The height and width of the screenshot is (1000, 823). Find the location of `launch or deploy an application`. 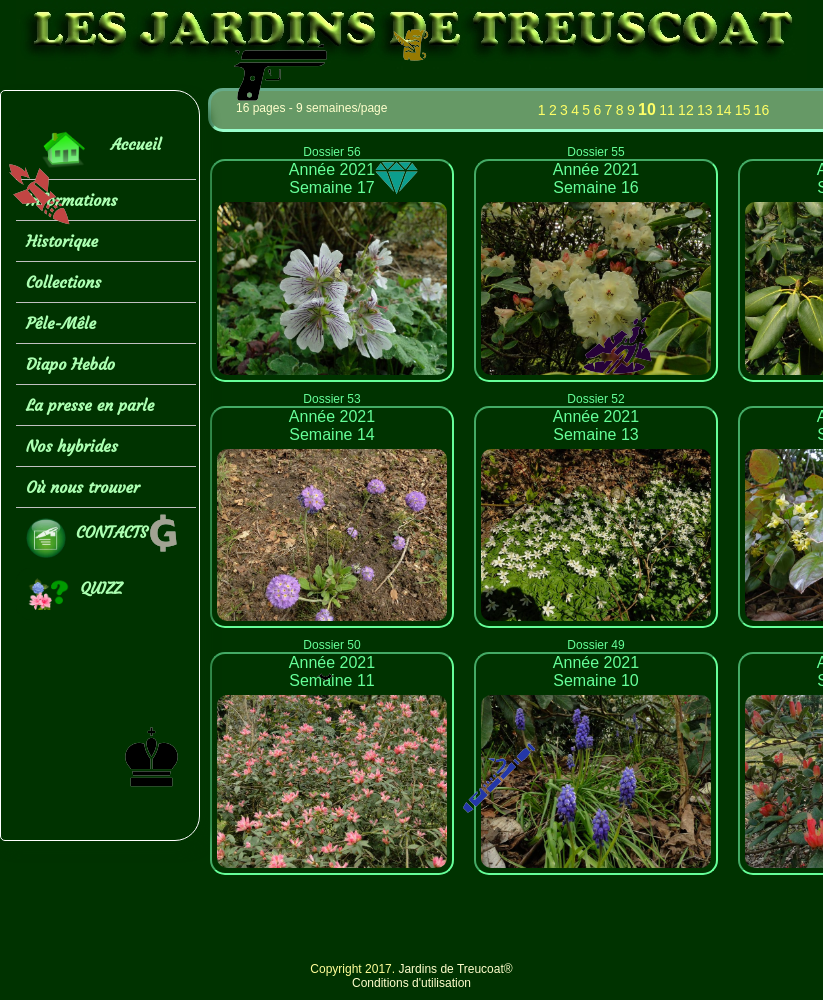

launch or deploy an application is located at coordinates (39, 193).